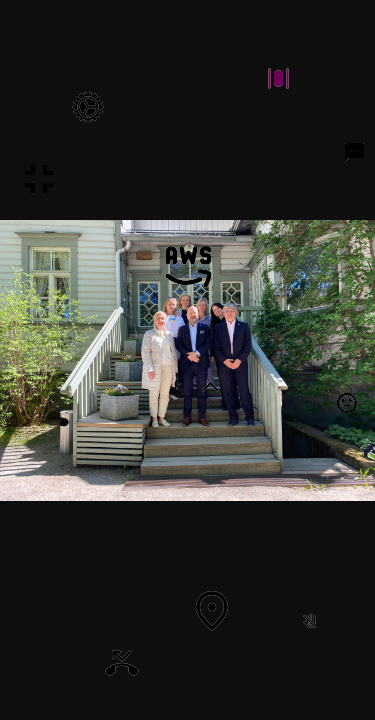 The width and height of the screenshot is (375, 720). I want to click on indicates a missed phone call, so click(122, 663).